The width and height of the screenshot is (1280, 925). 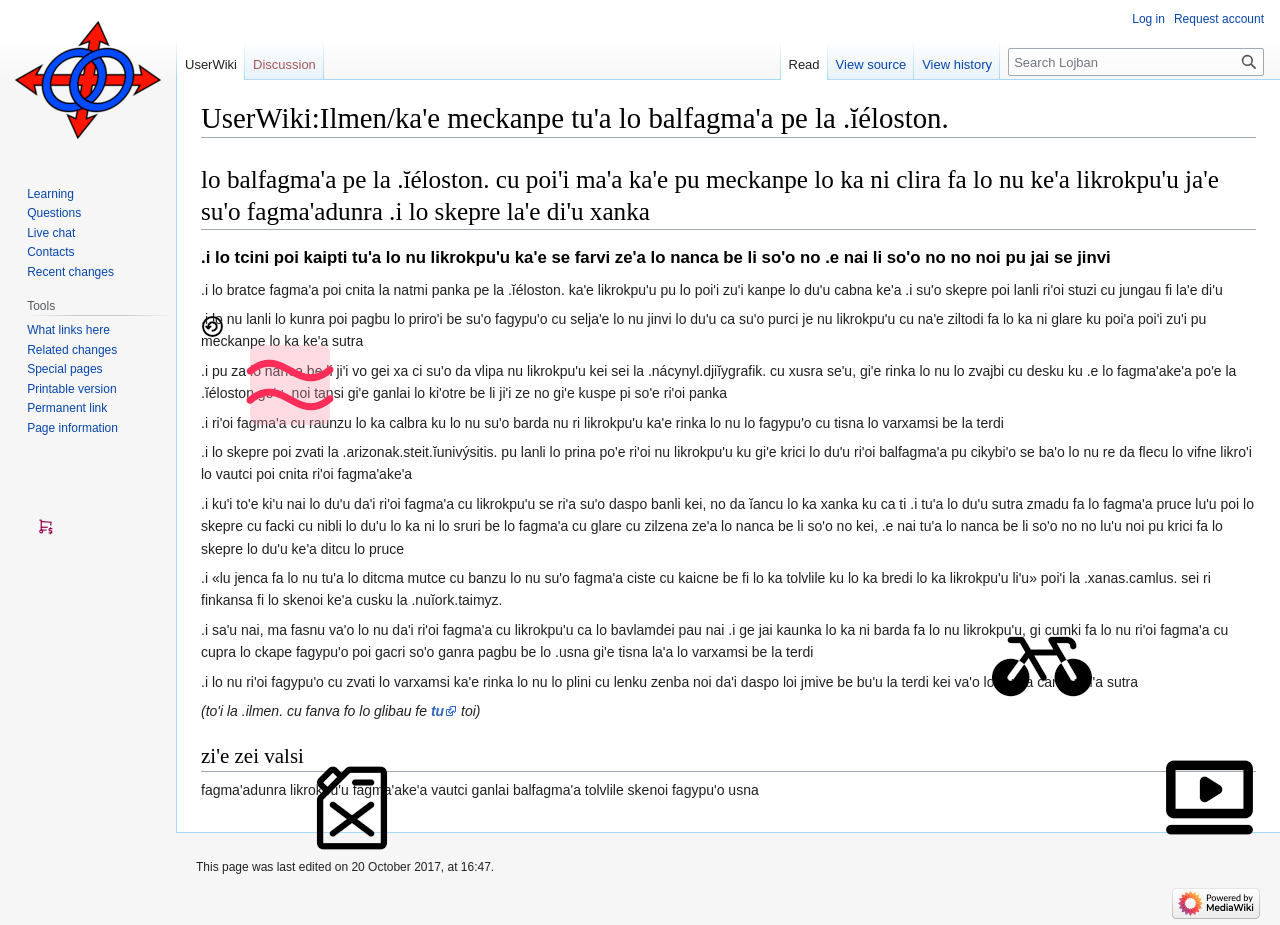 I want to click on indicates approximate or estimated value, so click(x=290, y=385).